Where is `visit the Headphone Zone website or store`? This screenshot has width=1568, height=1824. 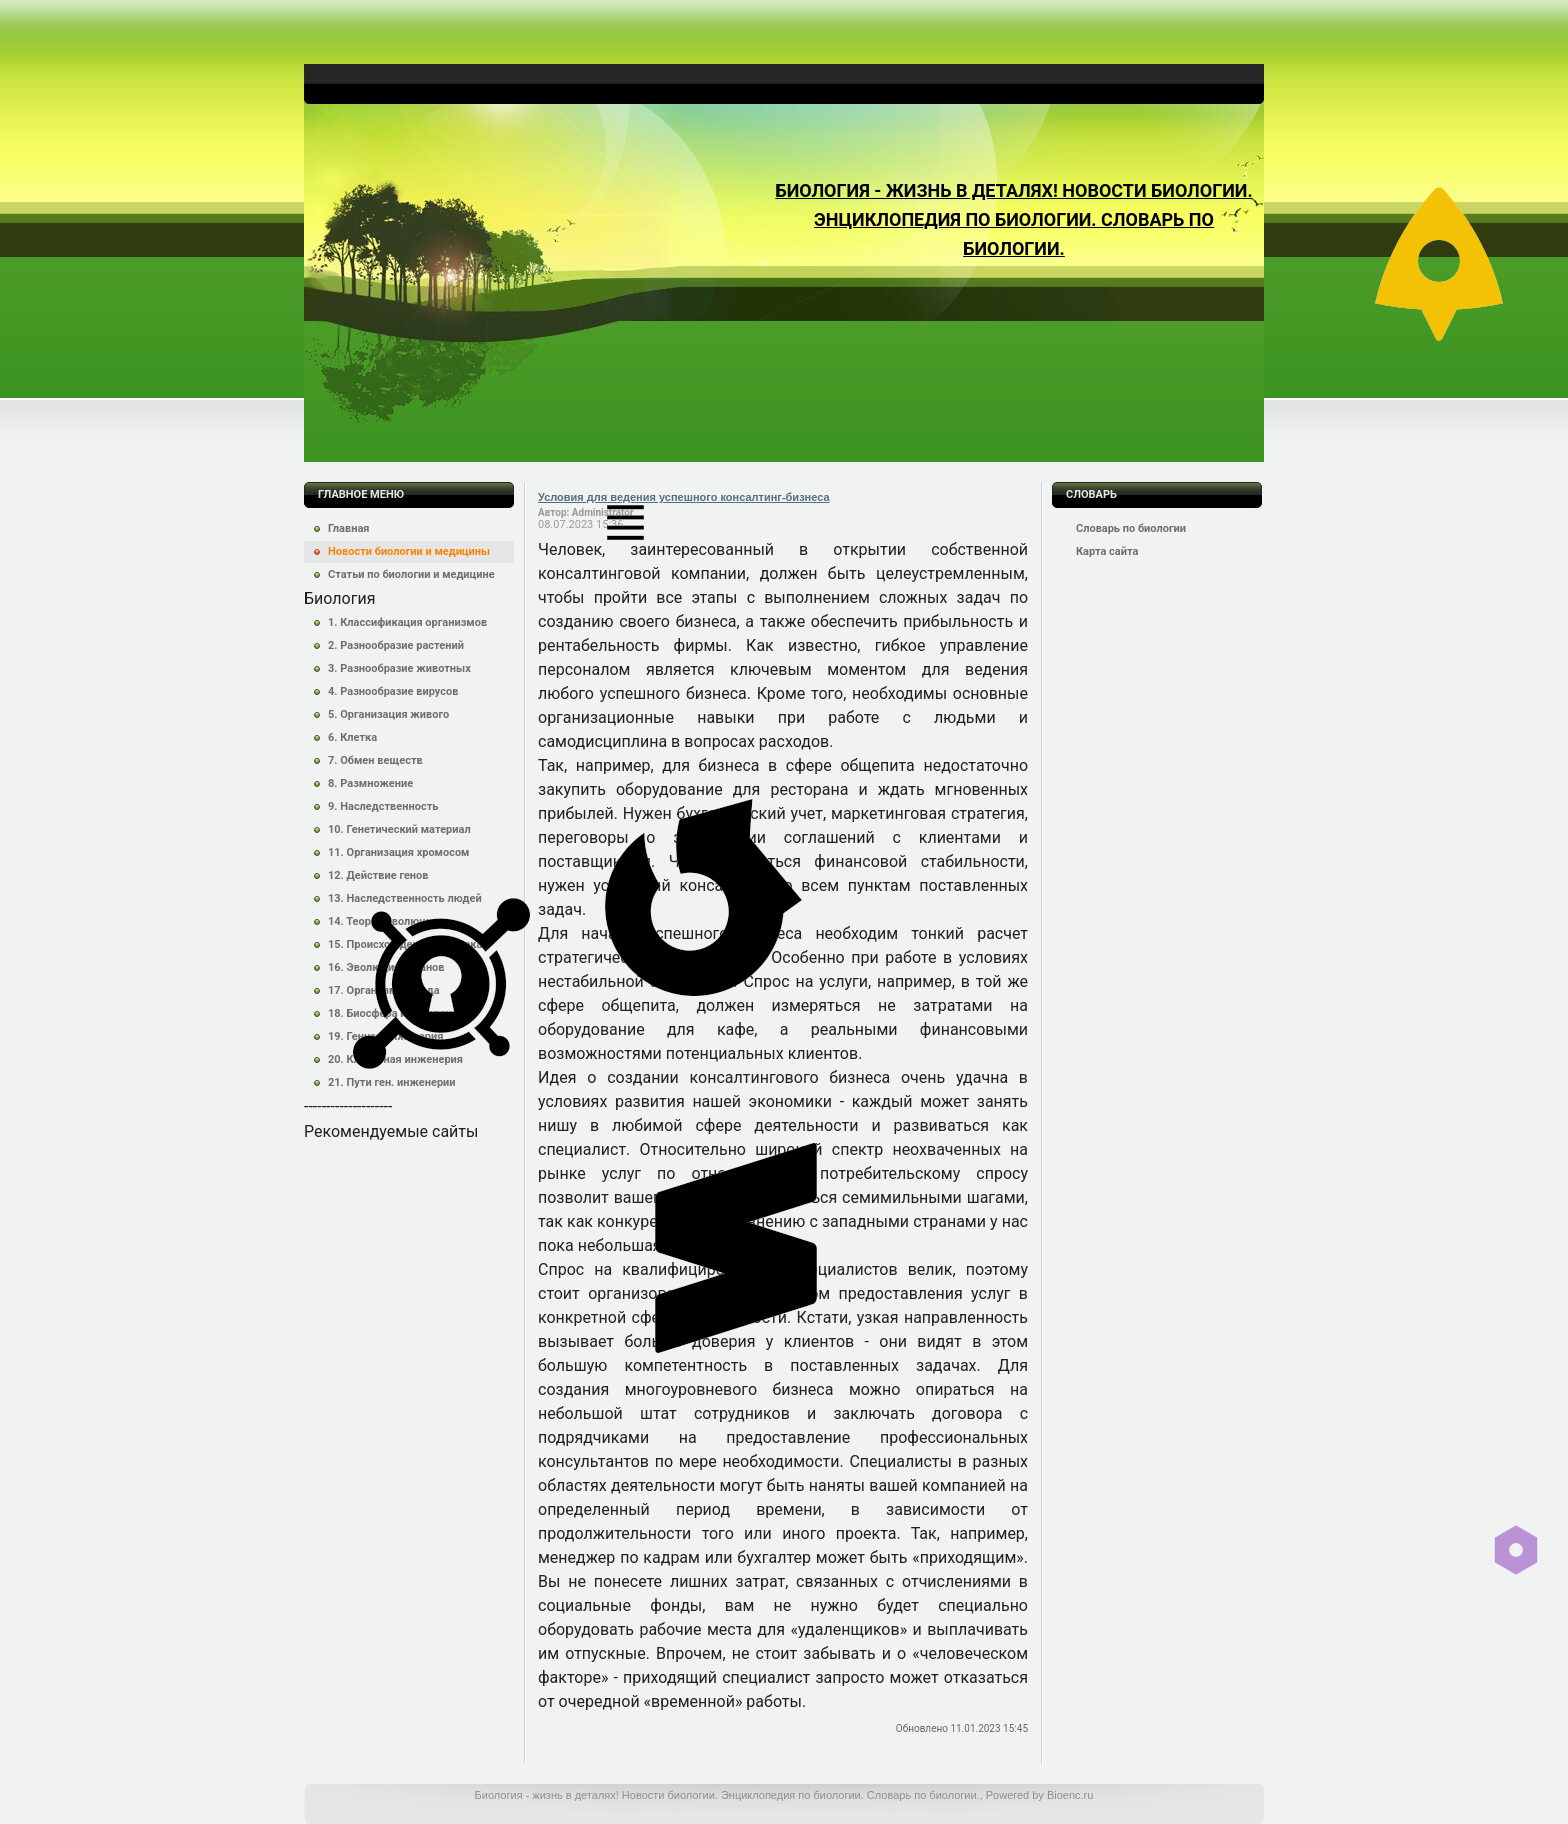
visit the Headphone Zone website or store is located at coordinates (703, 897).